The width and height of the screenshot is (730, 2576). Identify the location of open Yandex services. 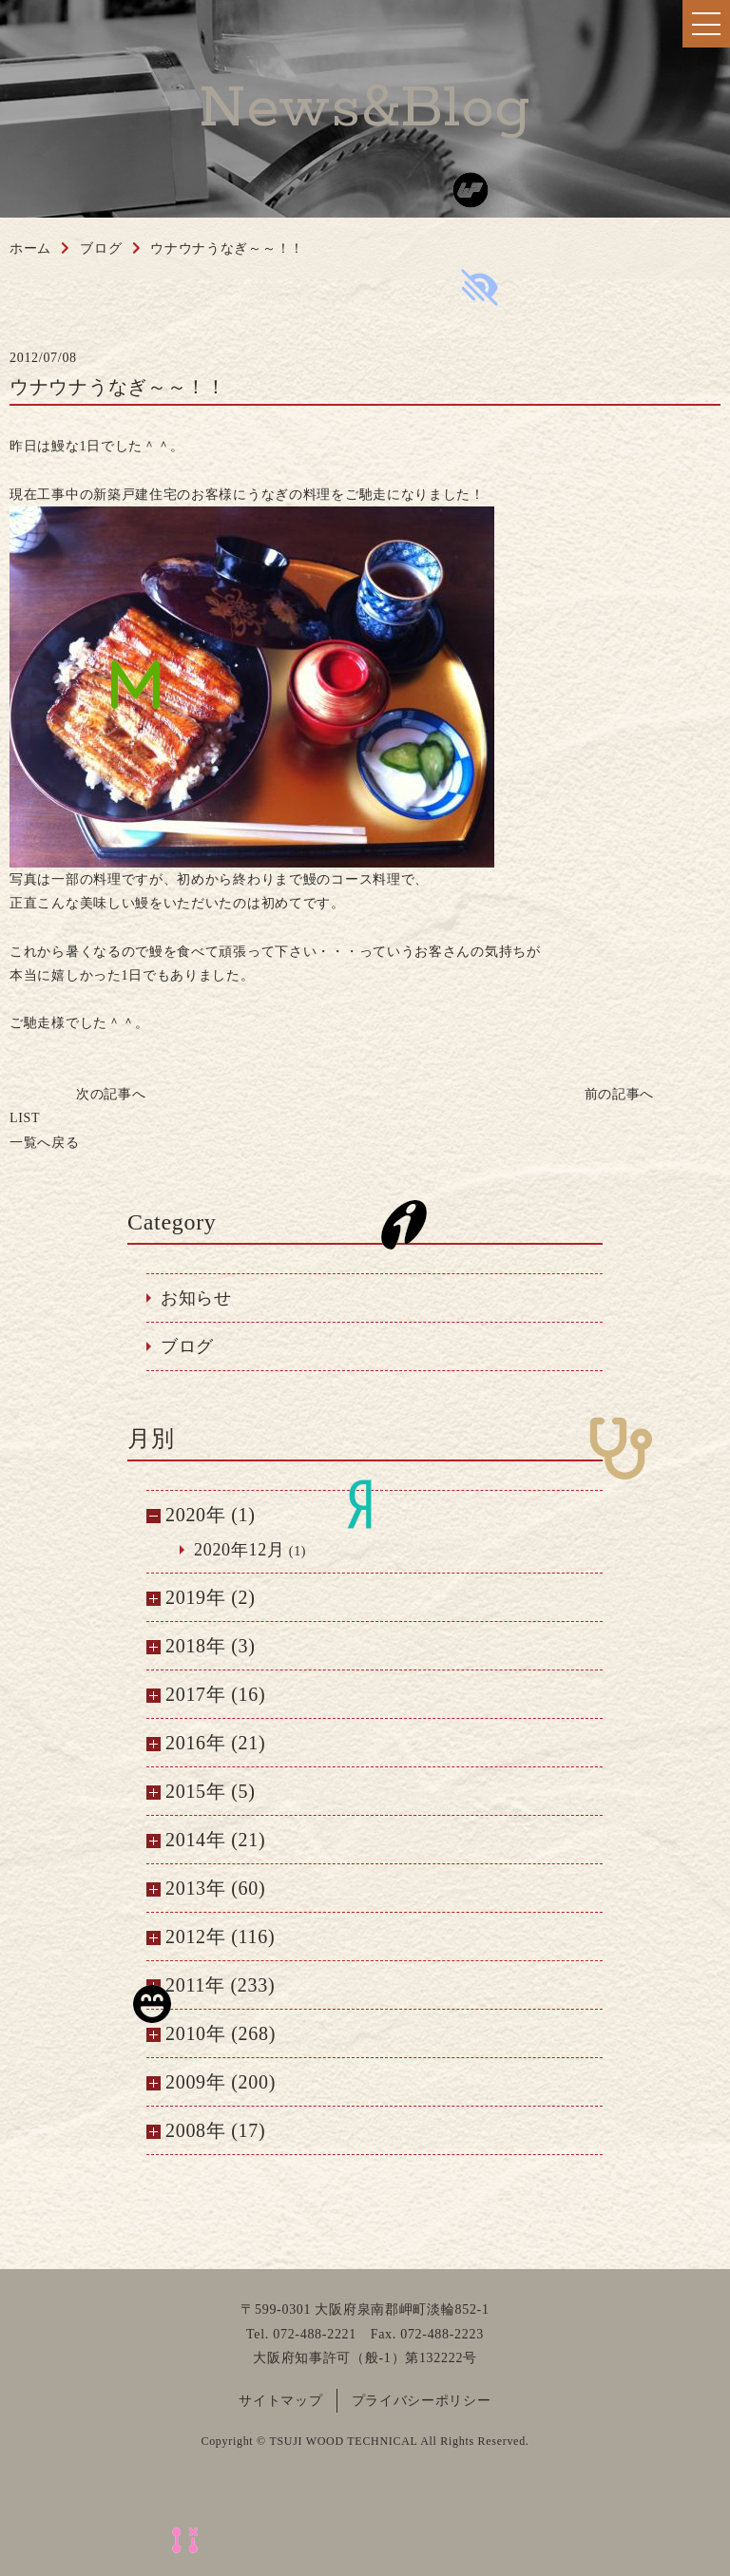
(359, 1504).